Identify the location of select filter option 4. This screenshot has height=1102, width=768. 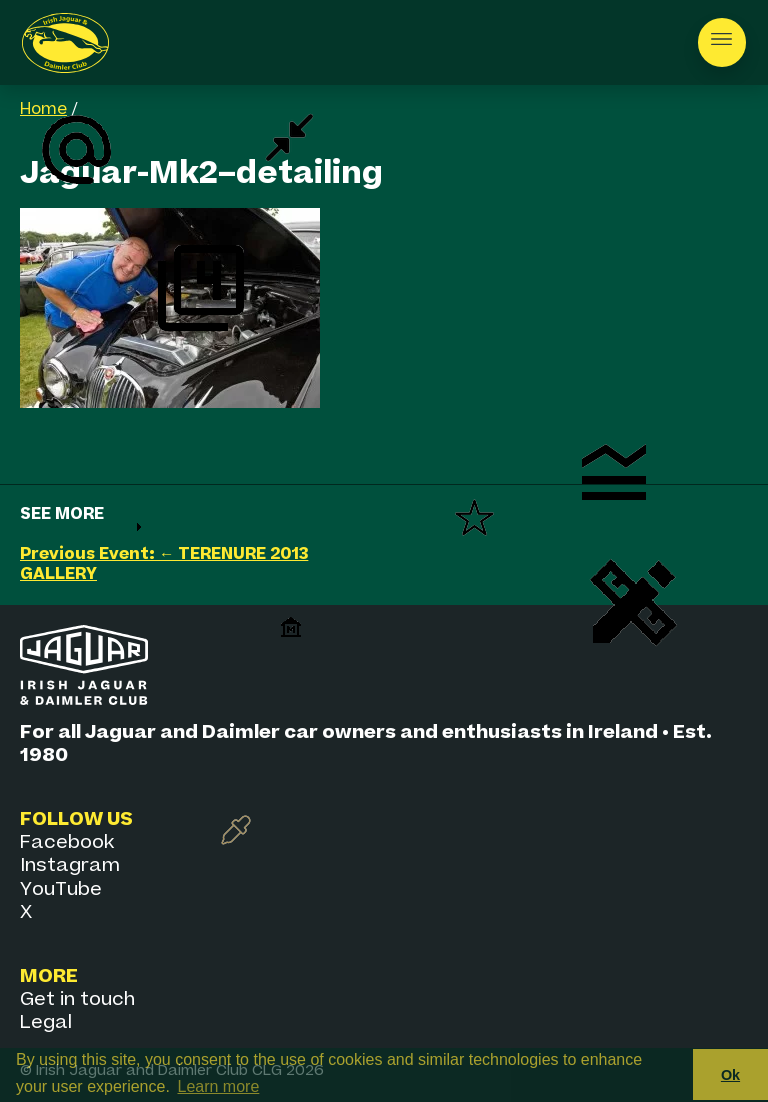
(201, 288).